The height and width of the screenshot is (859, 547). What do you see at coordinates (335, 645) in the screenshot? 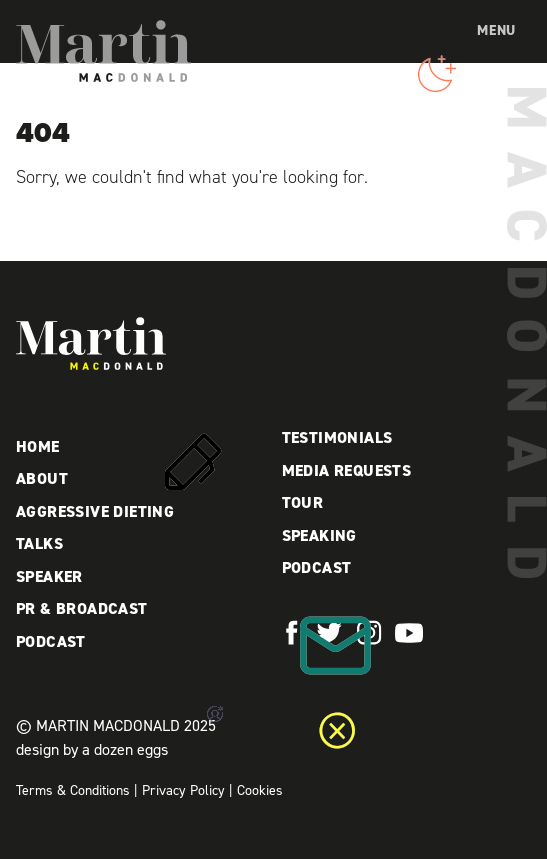
I see `open your email inbox` at bounding box center [335, 645].